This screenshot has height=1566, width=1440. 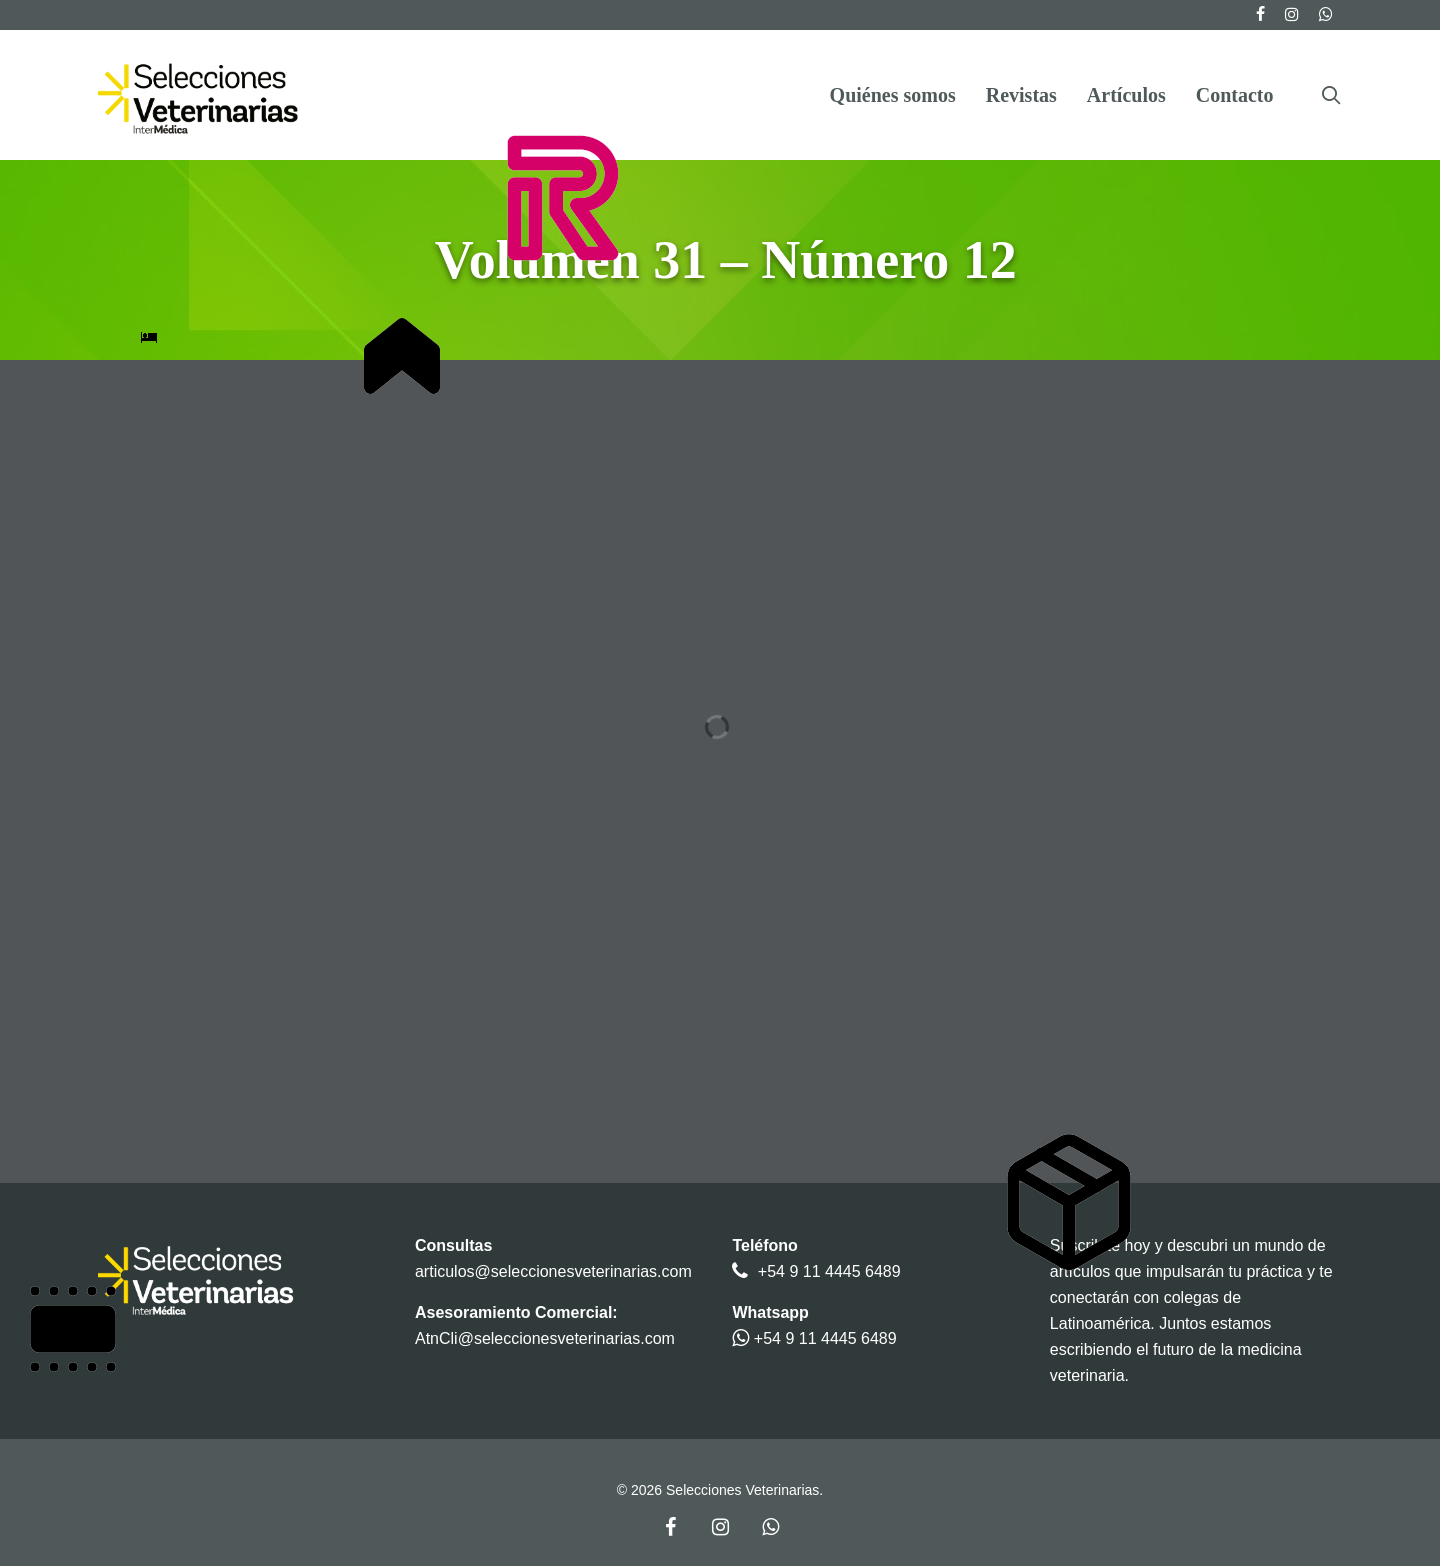 I want to click on insert a new content section, so click(x=73, y=1329).